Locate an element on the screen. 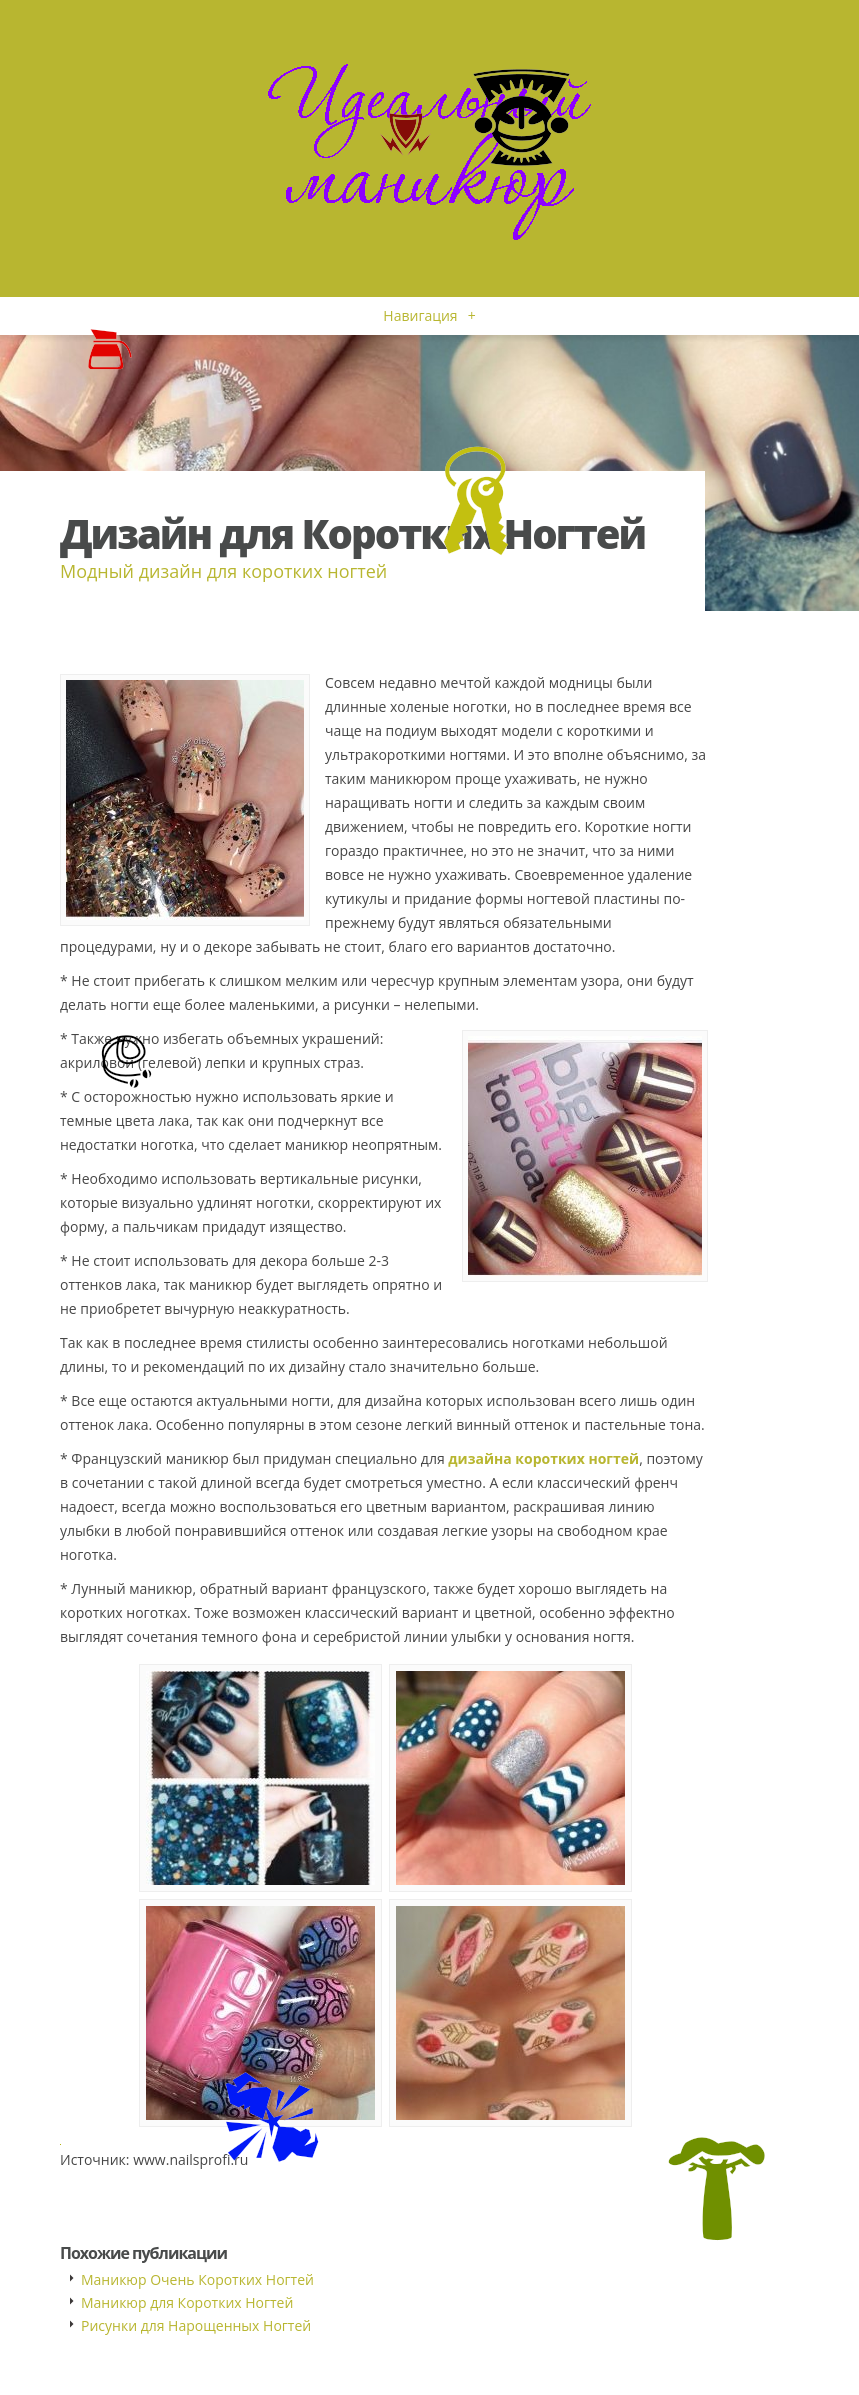  access property or home management settings is located at coordinates (476, 501).